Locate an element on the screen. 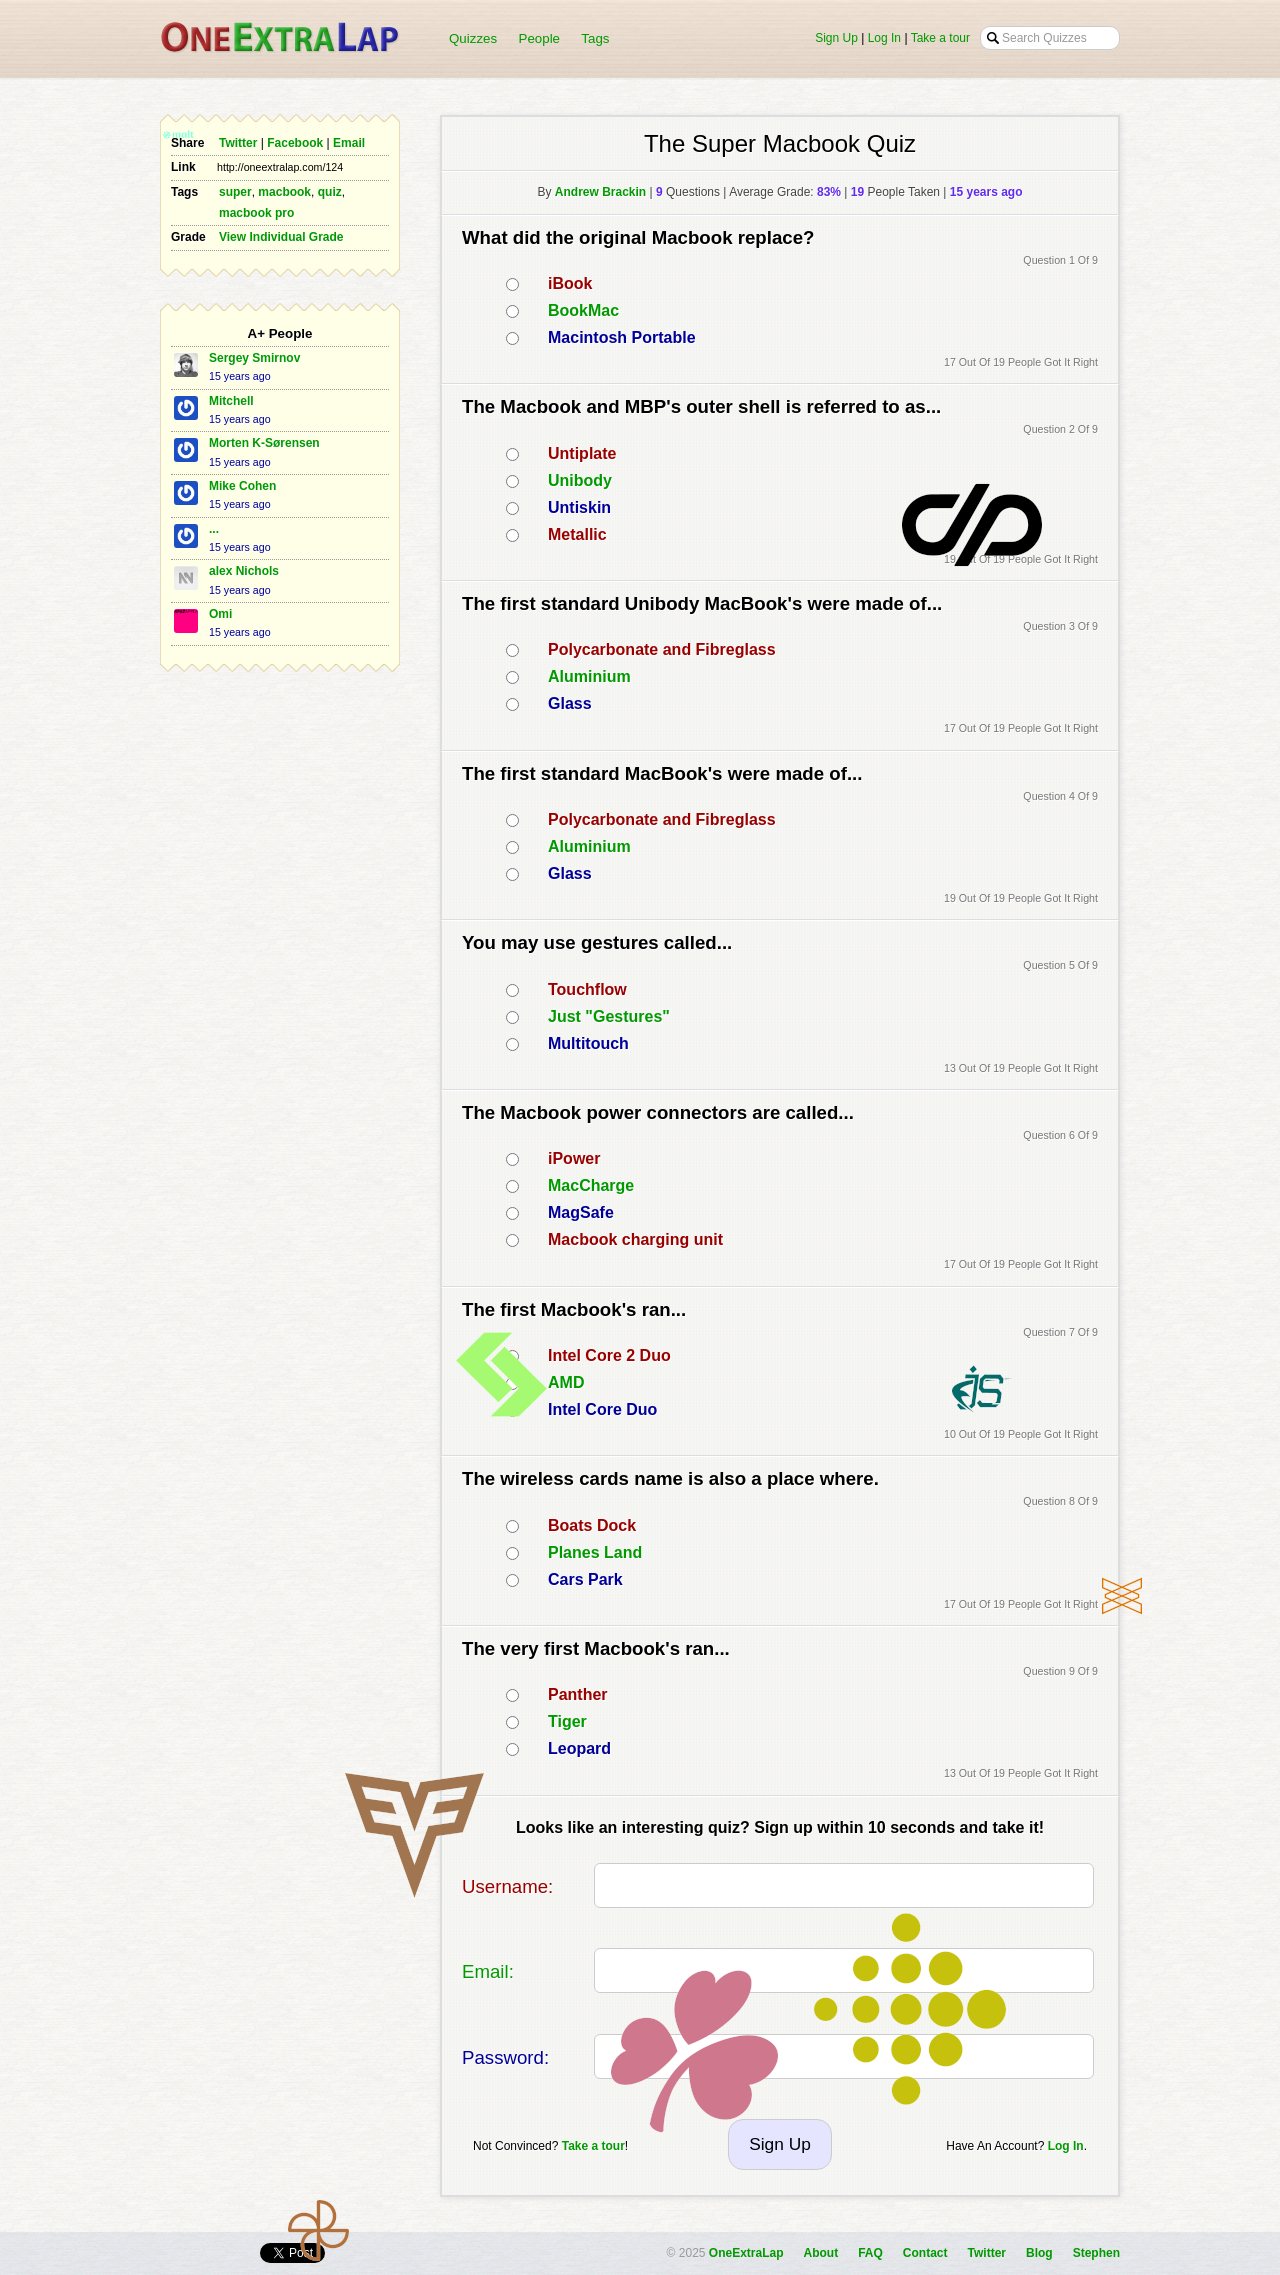 The image size is (1280, 2275). visit pronouns.page website is located at coordinates (972, 525).